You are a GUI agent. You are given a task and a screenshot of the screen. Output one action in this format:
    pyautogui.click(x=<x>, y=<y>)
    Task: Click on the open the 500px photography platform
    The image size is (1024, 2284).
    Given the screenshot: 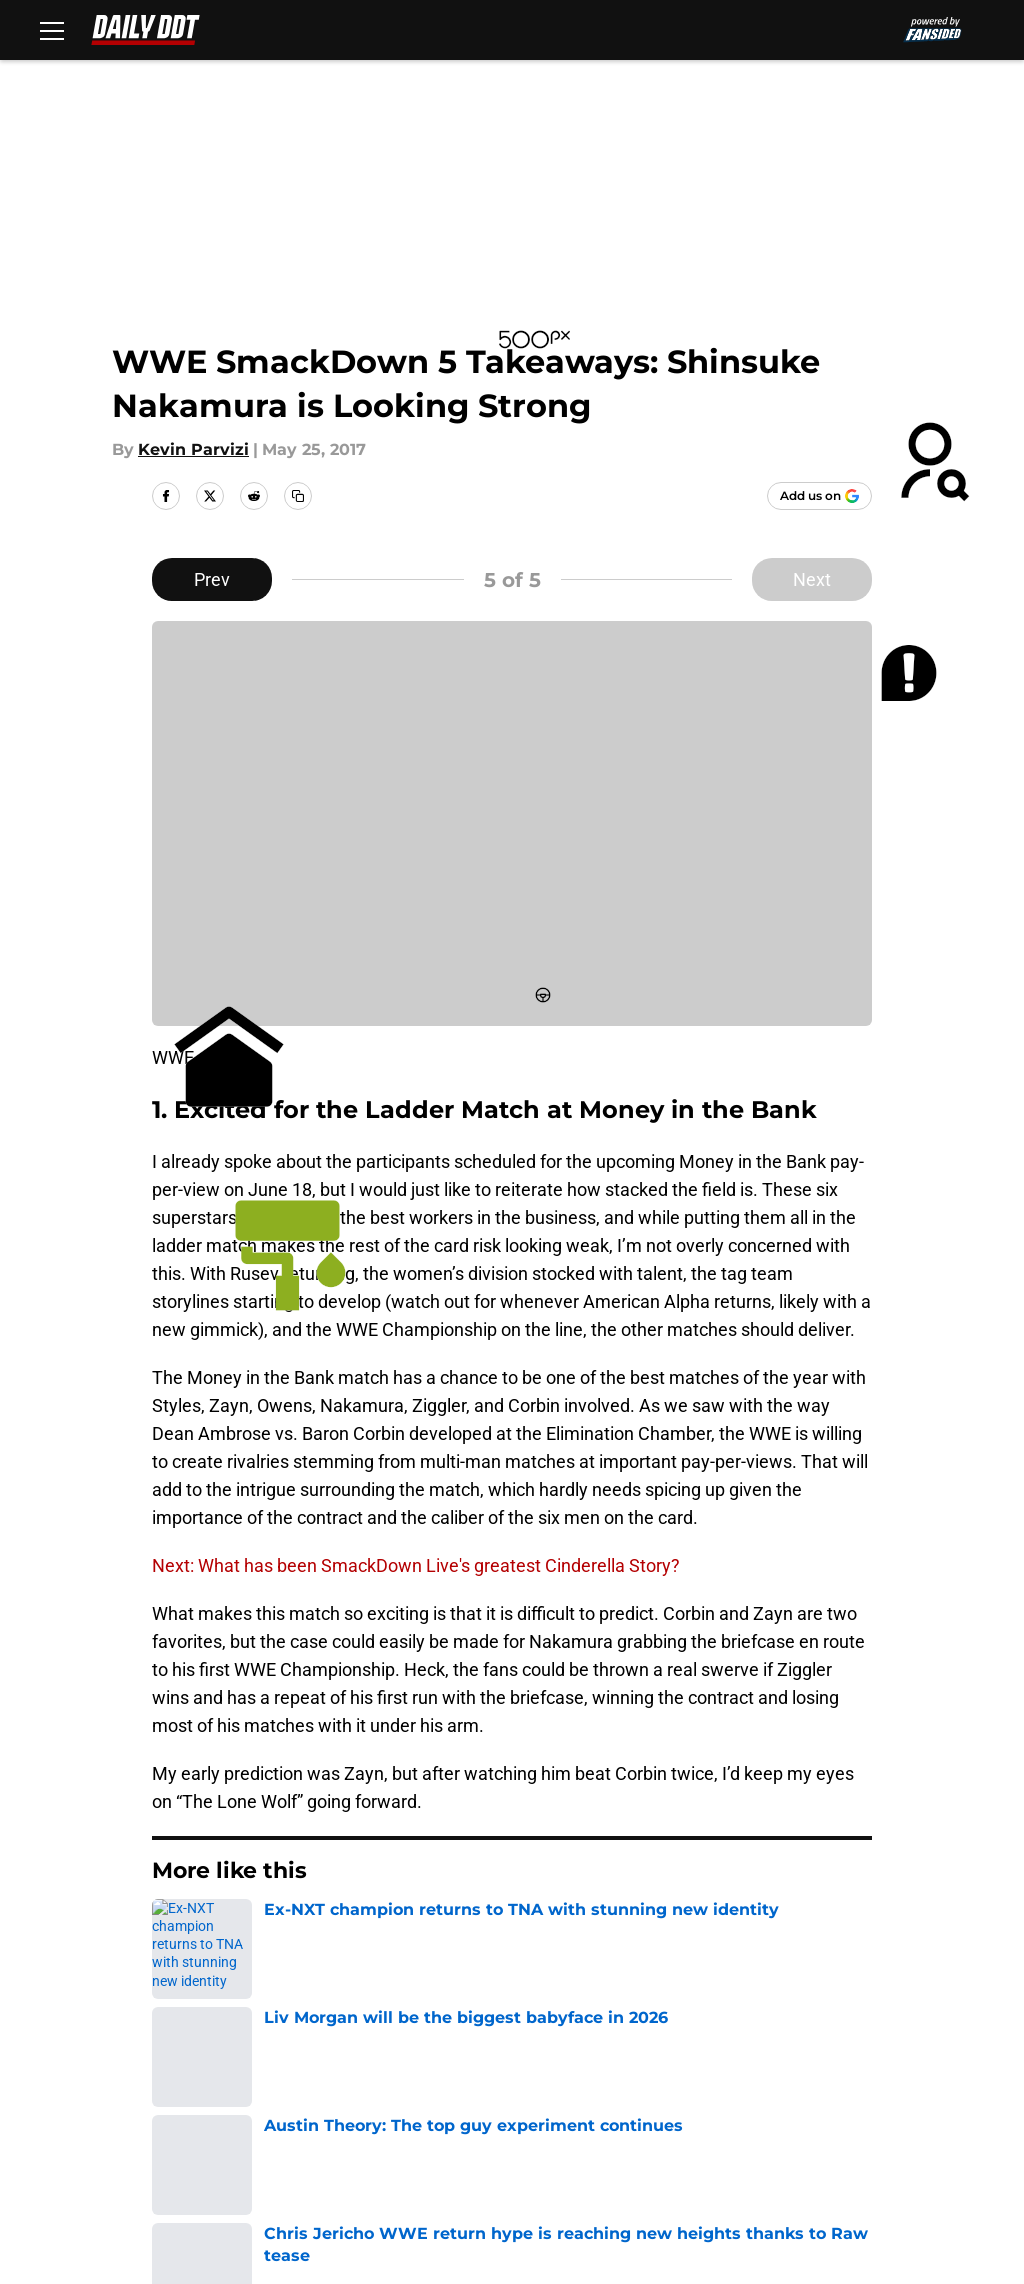 What is the action you would take?
    pyautogui.click(x=534, y=339)
    